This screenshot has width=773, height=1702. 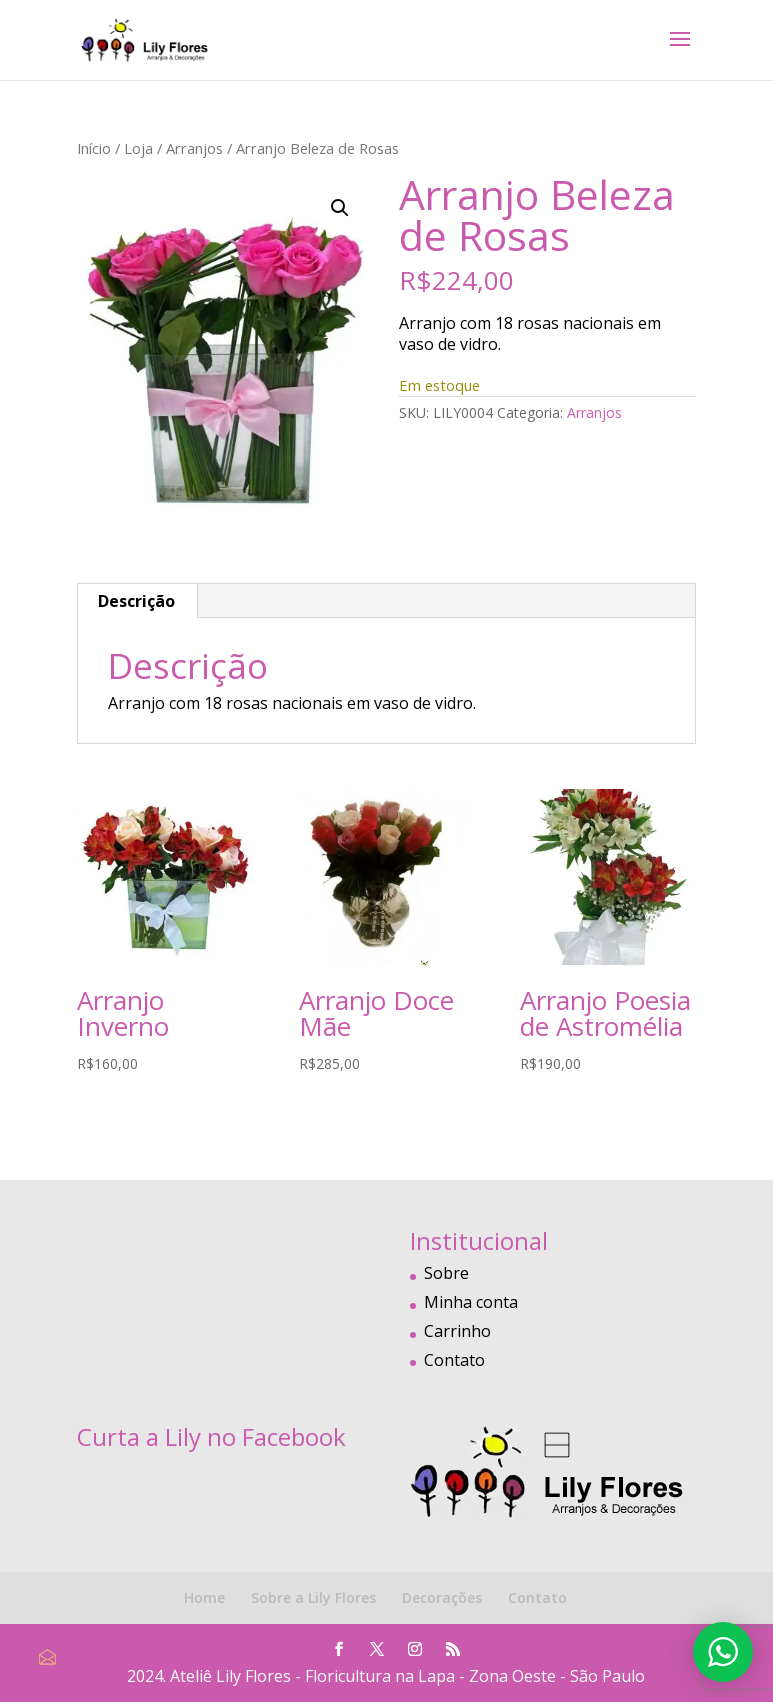 I want to click on split view horizontally, so click(x=557, y=1445).